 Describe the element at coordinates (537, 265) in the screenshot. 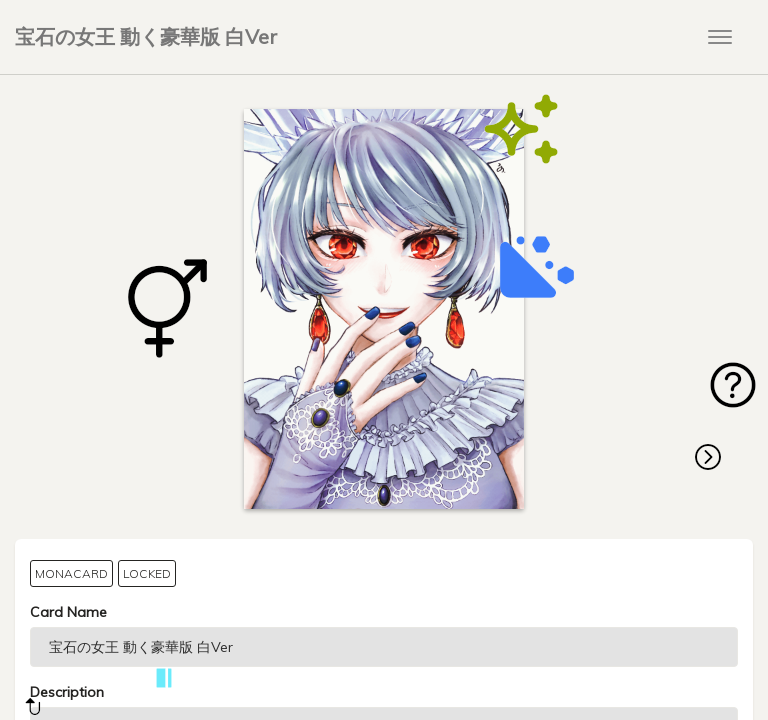

I see `indicates rockslide or landslide hazard warning` at that location.